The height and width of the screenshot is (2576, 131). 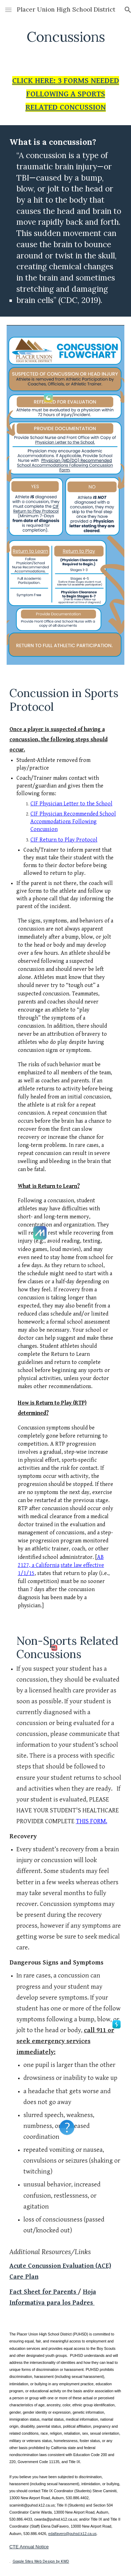 I want to click on open burp suite application, so click(x=116, y=2024).